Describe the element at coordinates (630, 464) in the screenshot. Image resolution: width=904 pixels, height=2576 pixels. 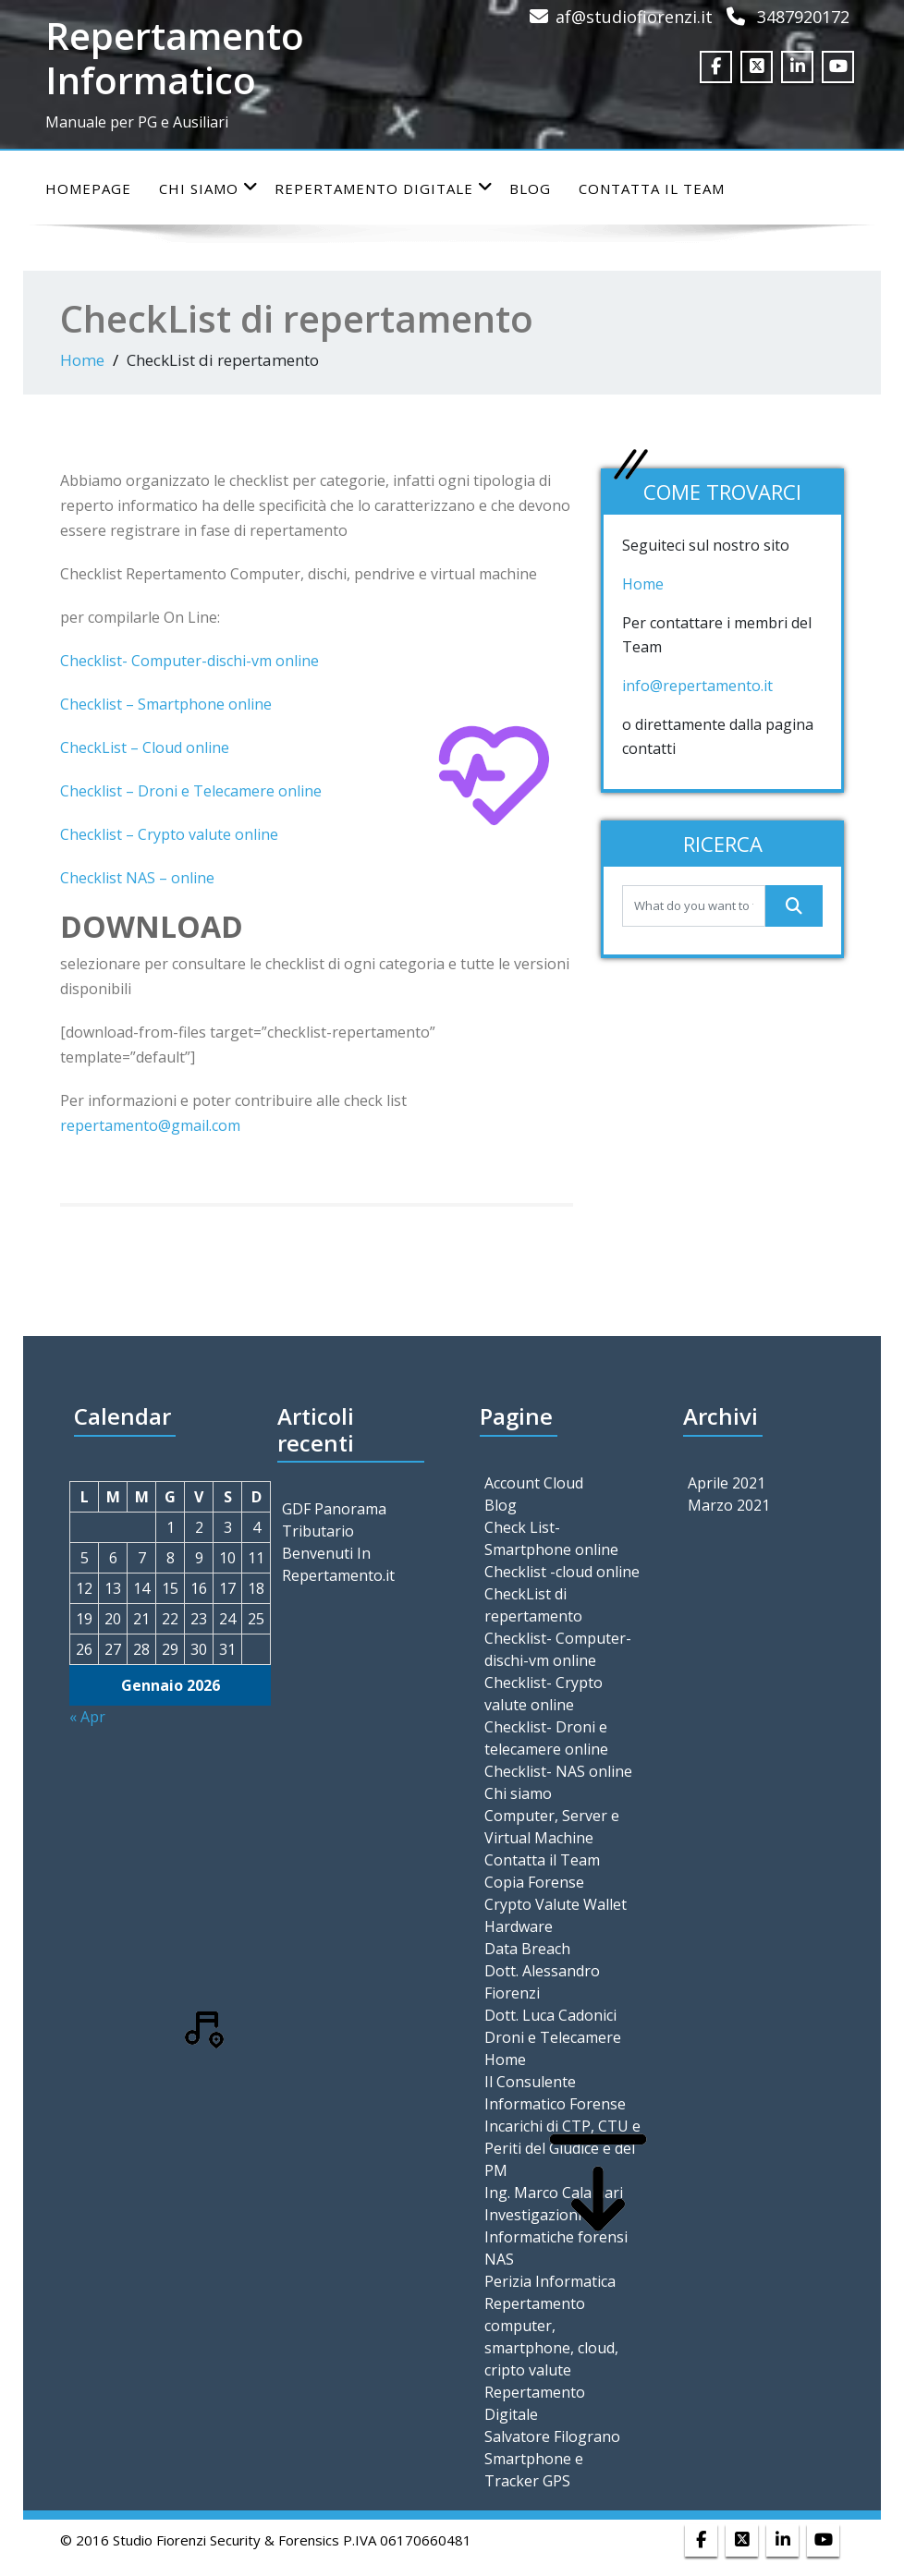
I see `indicates a separator or divider between elements` at that location.